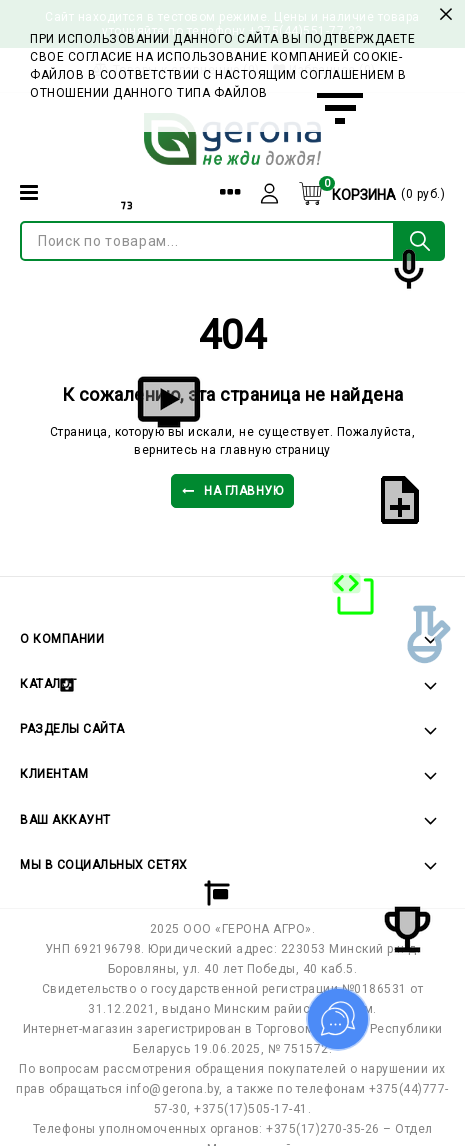 The image size is (465, 1146). What do you see at coordinates (340, 108) in the screenshot?
I see `filter or sort list items` at bounding box center [340, 108].